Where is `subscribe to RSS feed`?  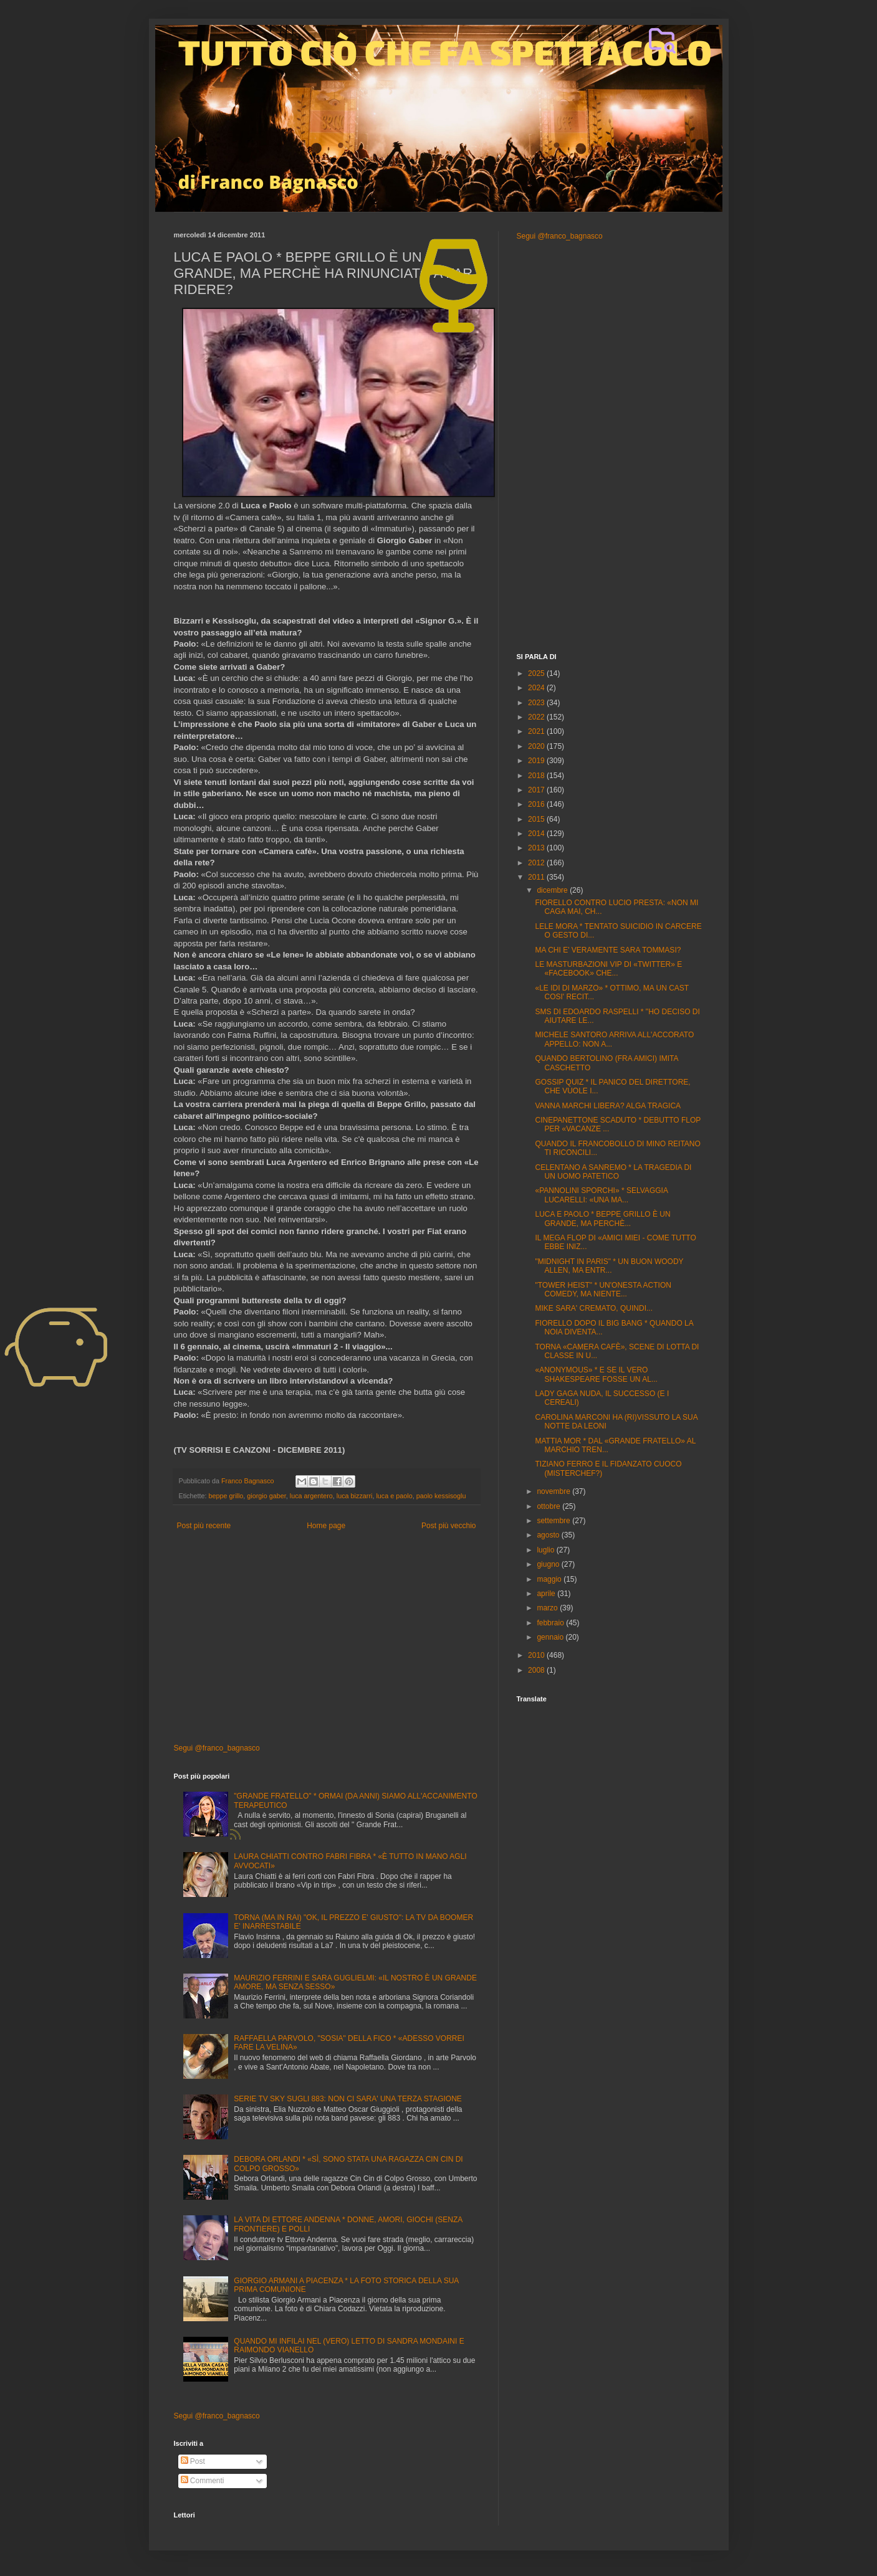 subscribe to RSS feed is located at coordinates (234, 1835).